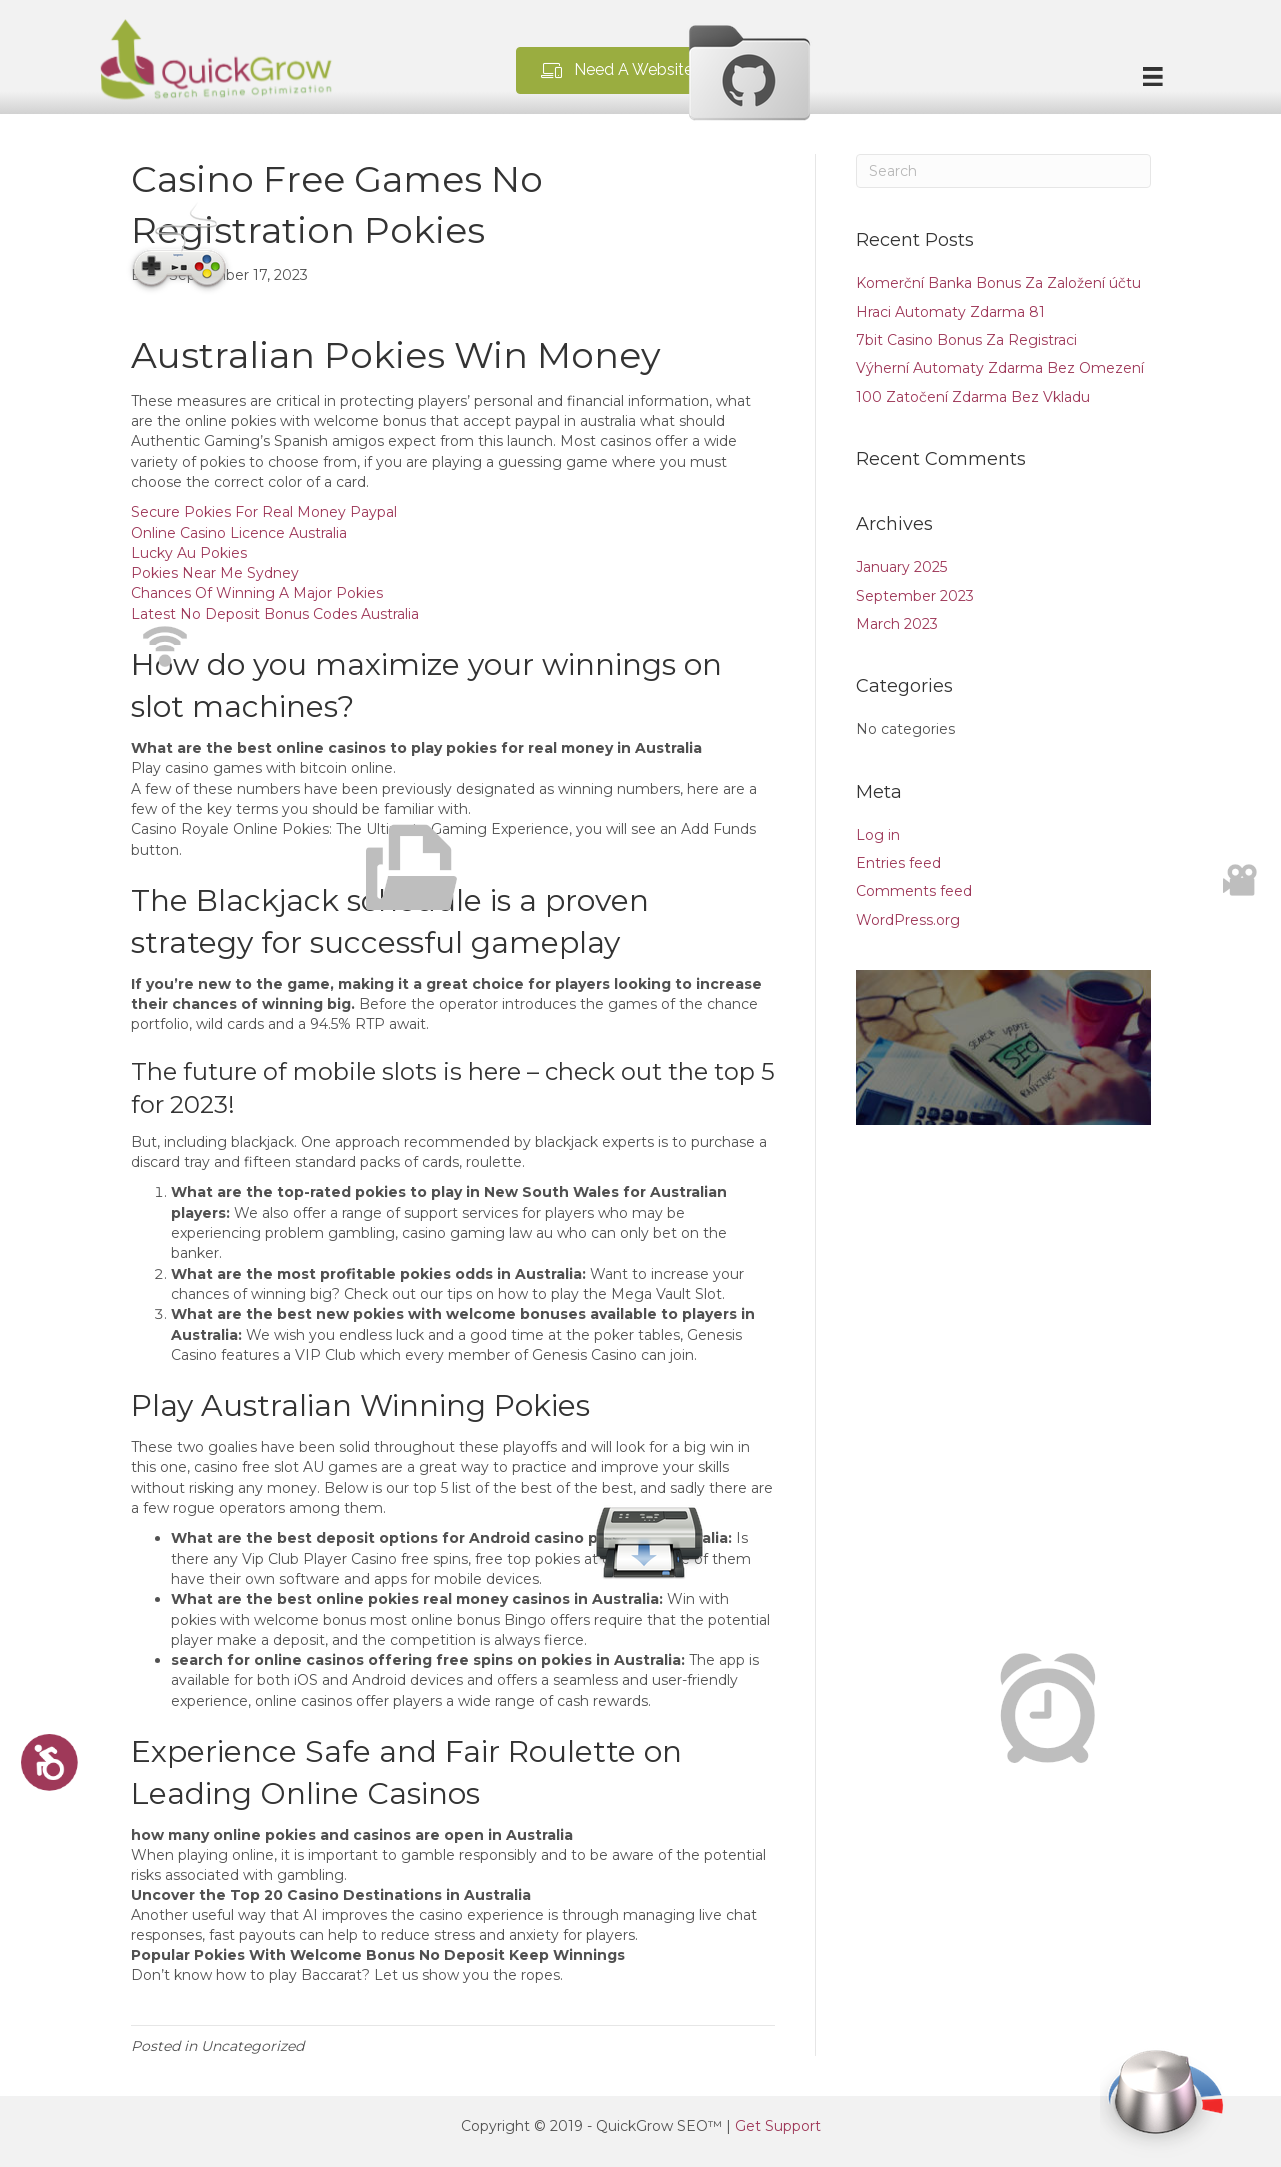  Describe the element at coordinates (165, 645) in the screenshot. I see `indicates excellent wireless network signal strength` at that location.